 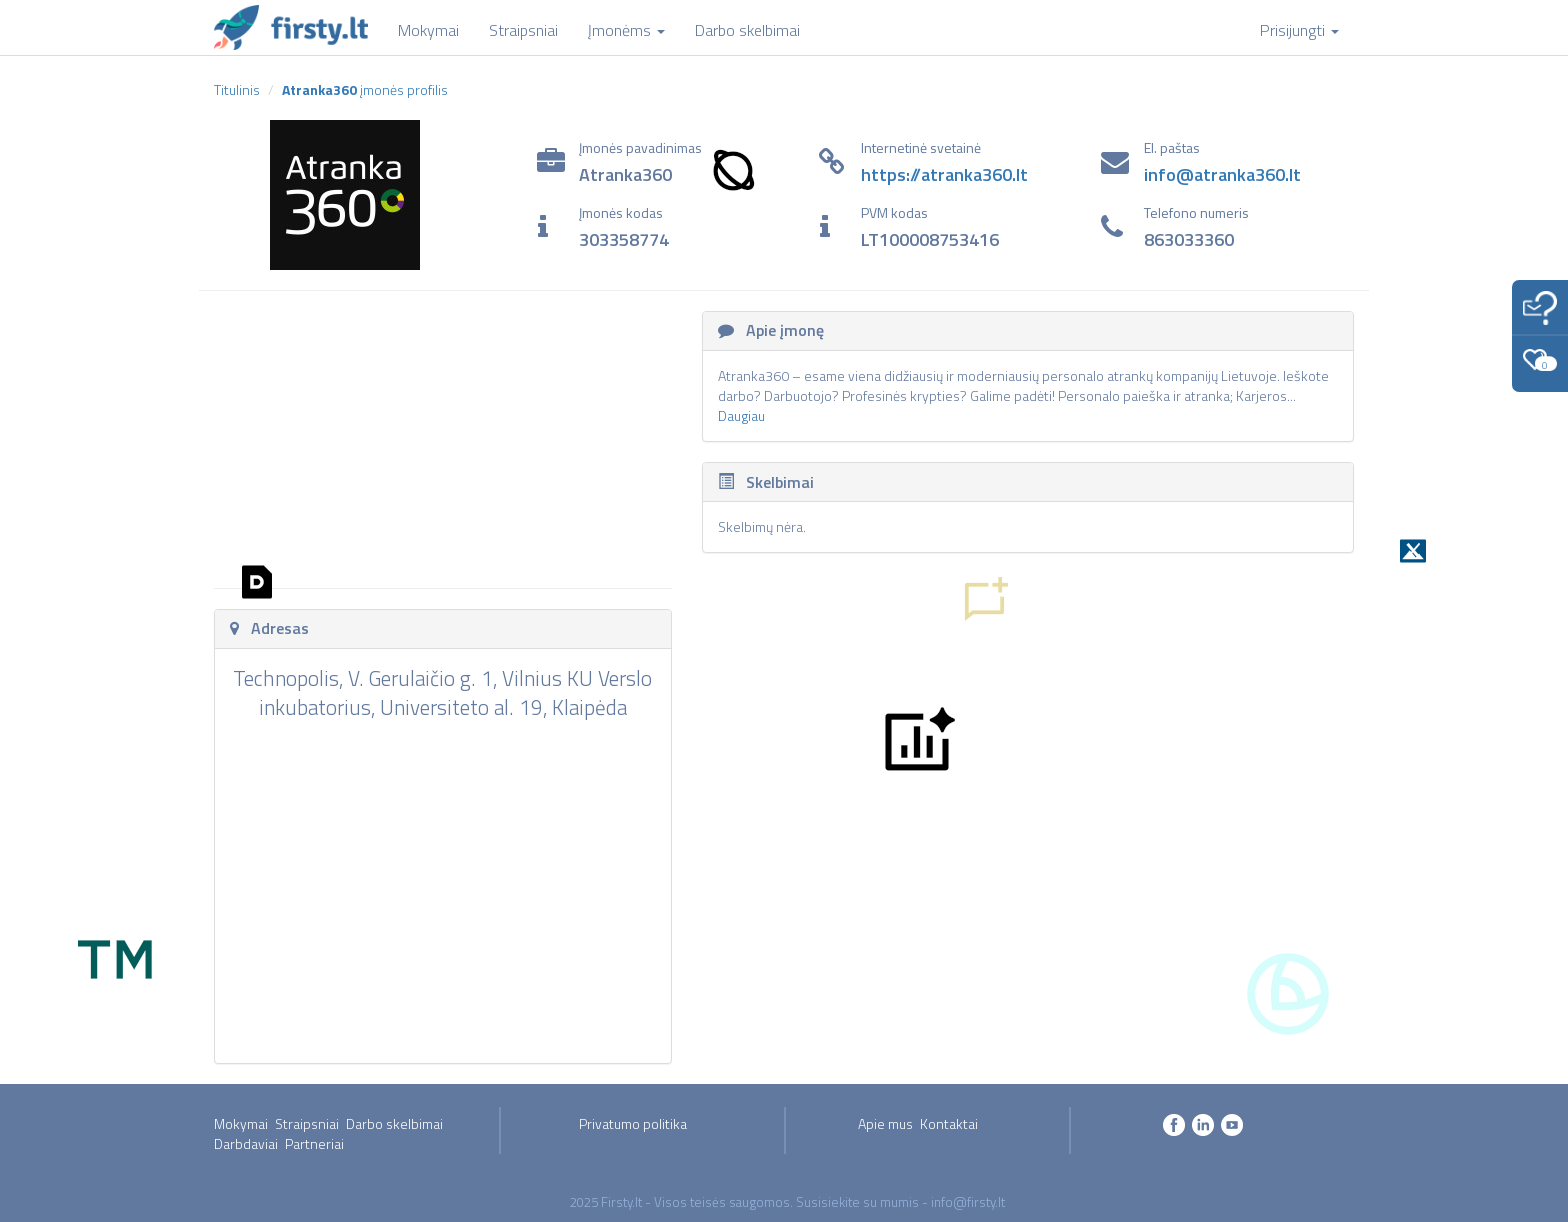 I want to click on view AI-generated analytics or insights, so click(x=917, y=742).